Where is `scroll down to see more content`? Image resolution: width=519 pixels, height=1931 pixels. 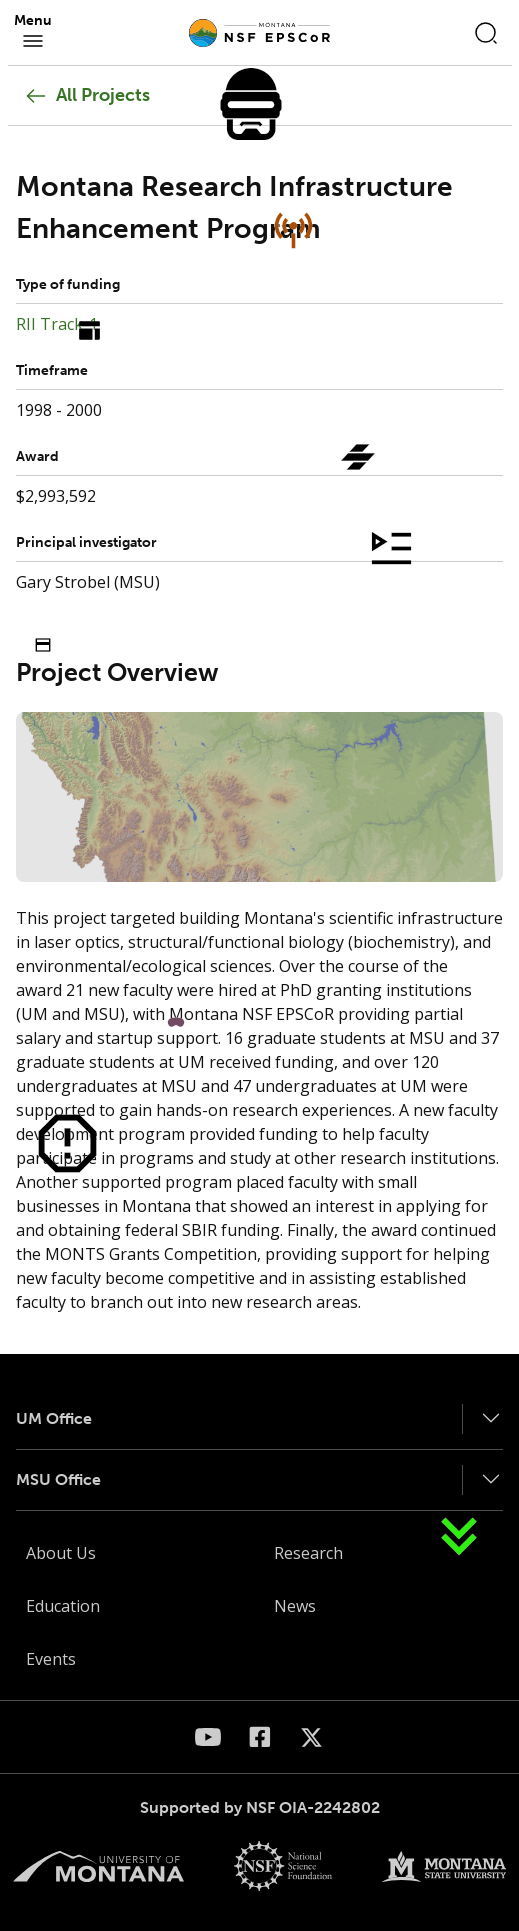
scroll down to see more content is located at coordinates (459, 1535).